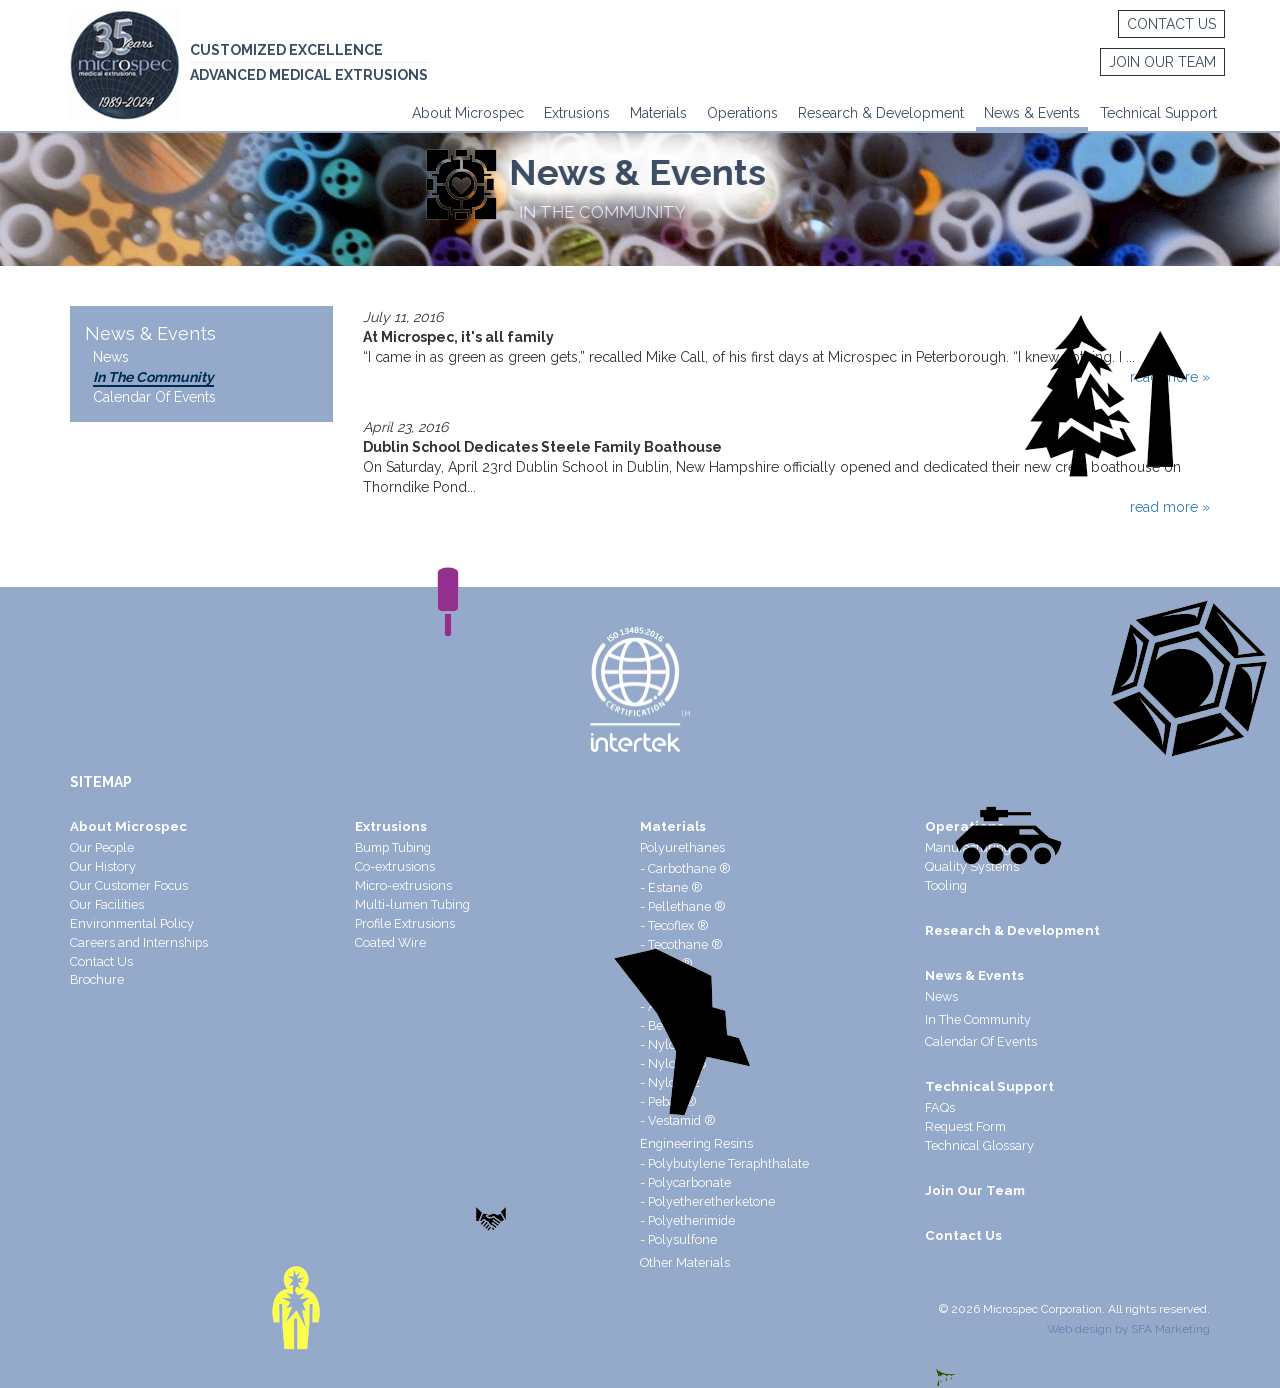  Describe the element at coordinates (295, 1307) in the screenshot. I see `indicates internal damage or injury status` at that location.